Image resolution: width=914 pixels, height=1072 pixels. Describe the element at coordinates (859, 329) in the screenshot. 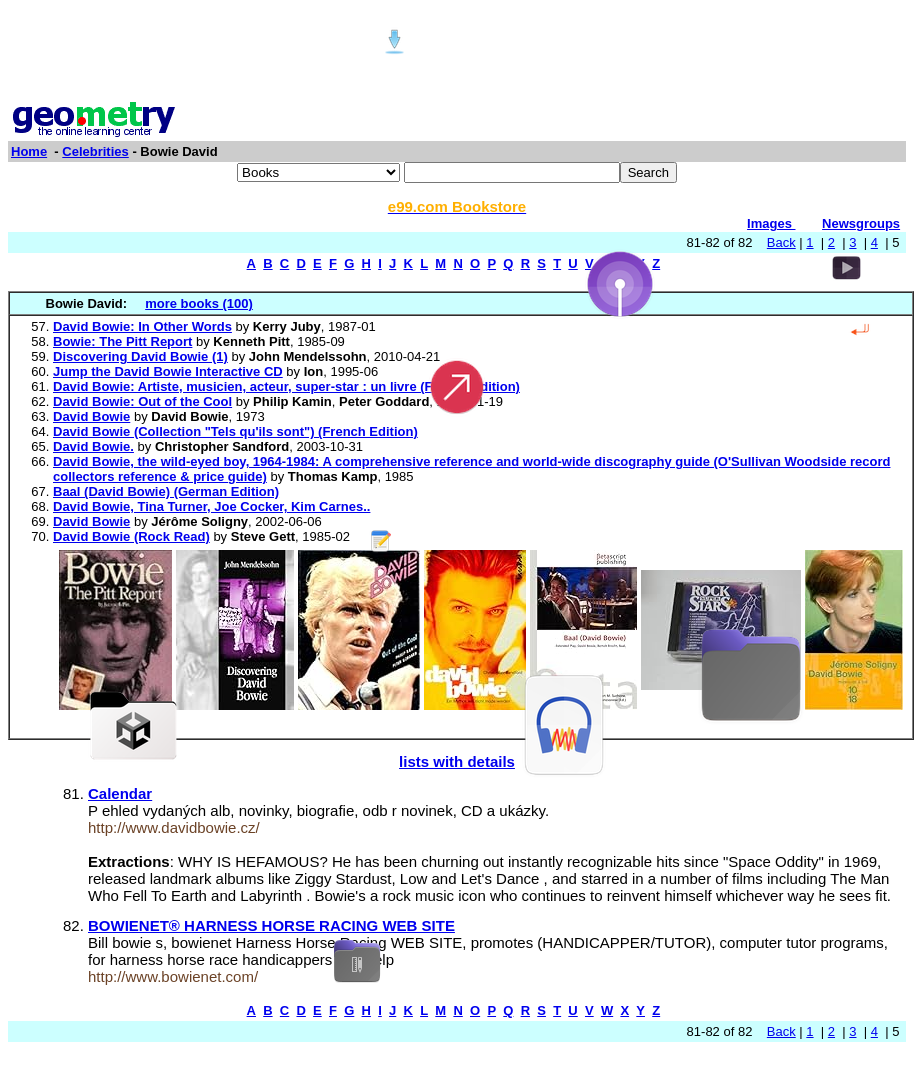

I see `reply to all recipients of an email` at that location.